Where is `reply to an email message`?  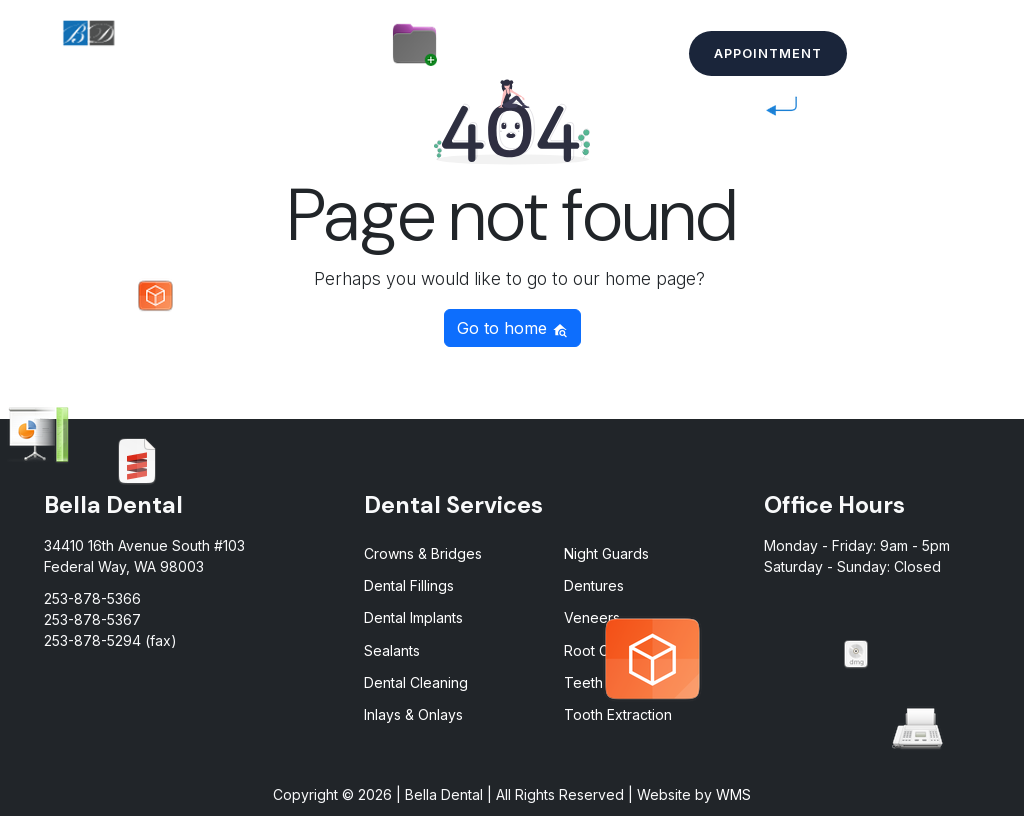
reply to an email message is located at coordinates (781, 106).